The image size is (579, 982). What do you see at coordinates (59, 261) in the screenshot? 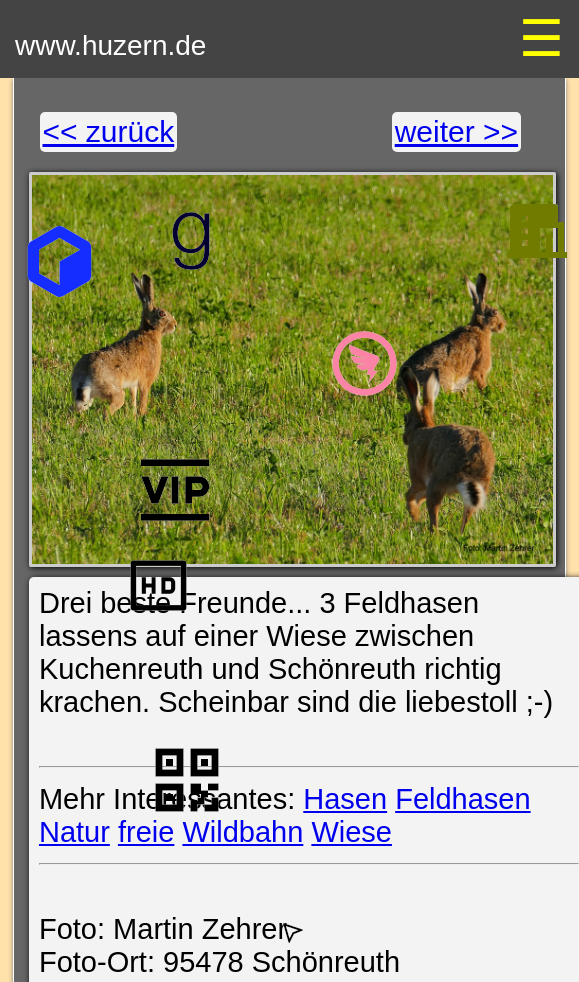
I see `reason studios logo` at bounding box center [59, 261].